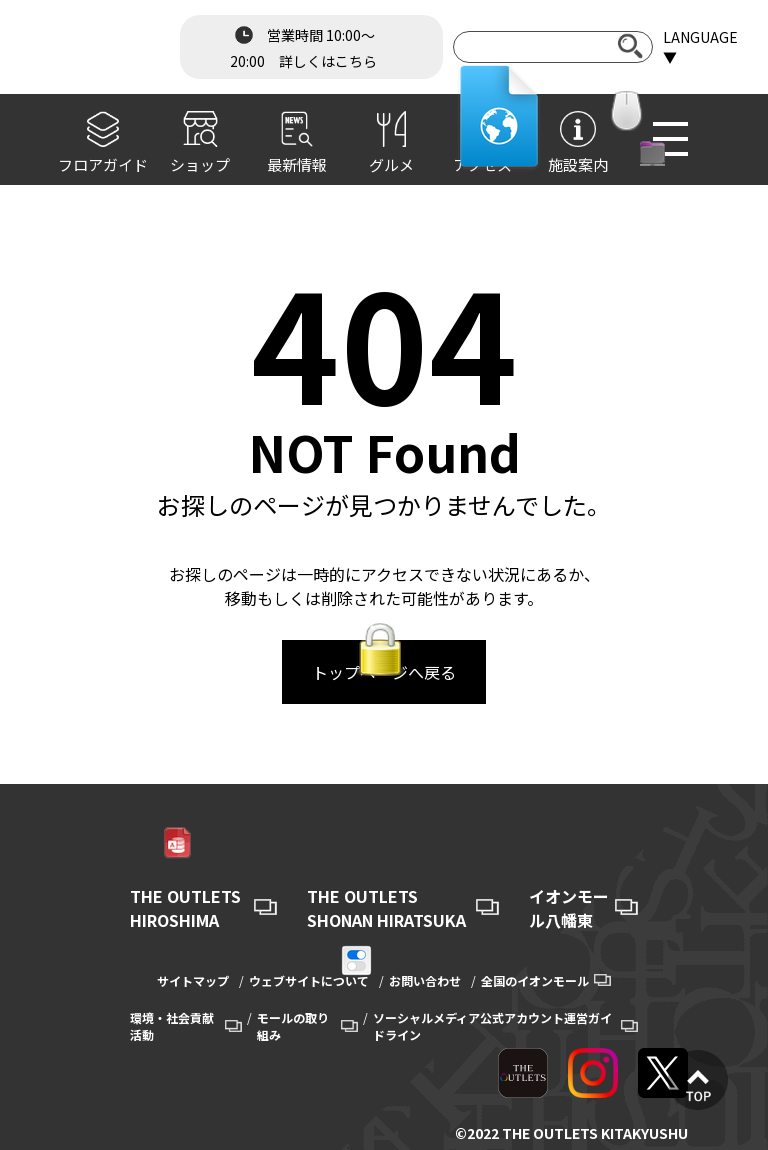  What do you see at coordinates (382, 650) in the screenshot?
I see `indicates content or settings are locked` at bounding box center [382, 650].